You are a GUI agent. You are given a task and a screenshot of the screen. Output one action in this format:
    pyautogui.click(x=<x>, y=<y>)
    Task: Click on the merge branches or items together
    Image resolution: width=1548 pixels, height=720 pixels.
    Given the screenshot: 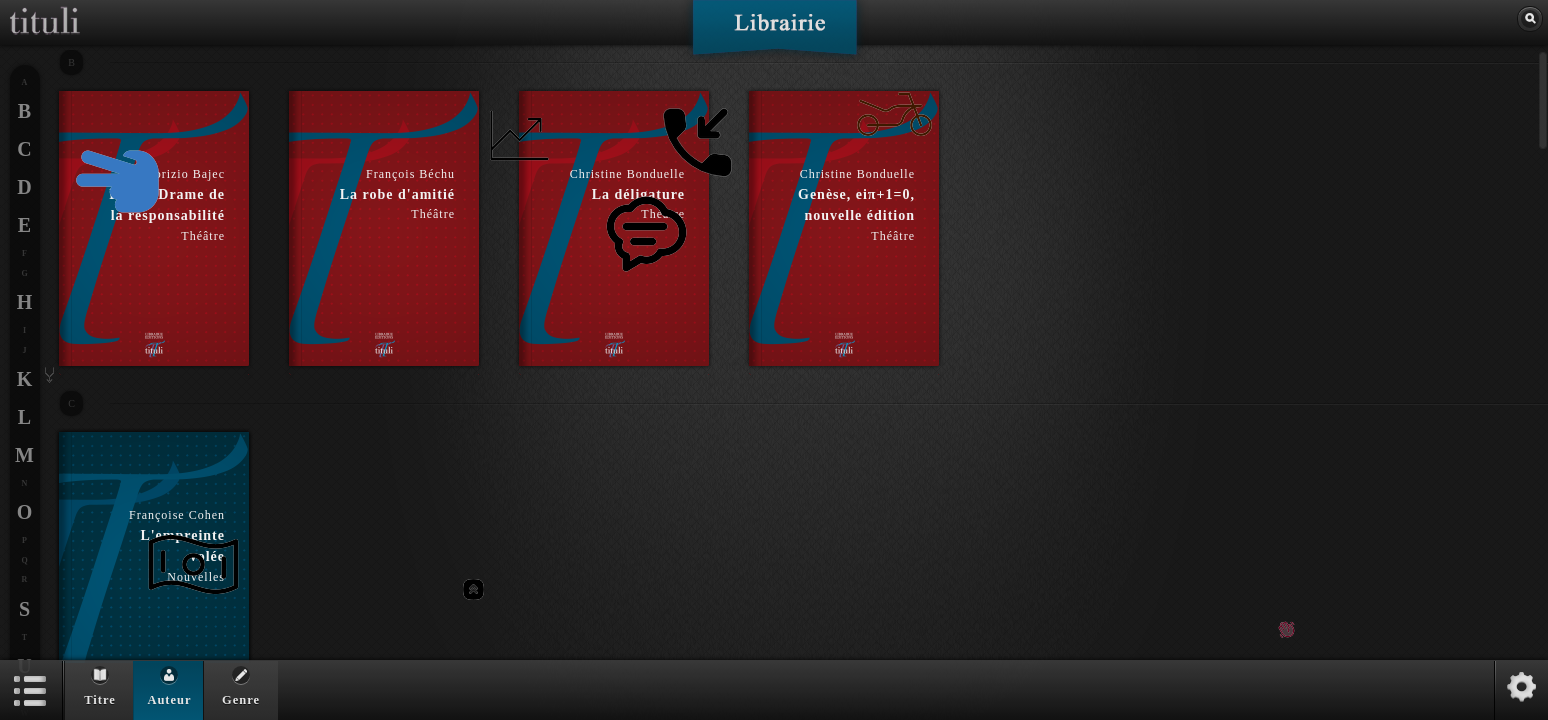 What is the action you would take?
    pyautogui.click(x=49, y=374)
    